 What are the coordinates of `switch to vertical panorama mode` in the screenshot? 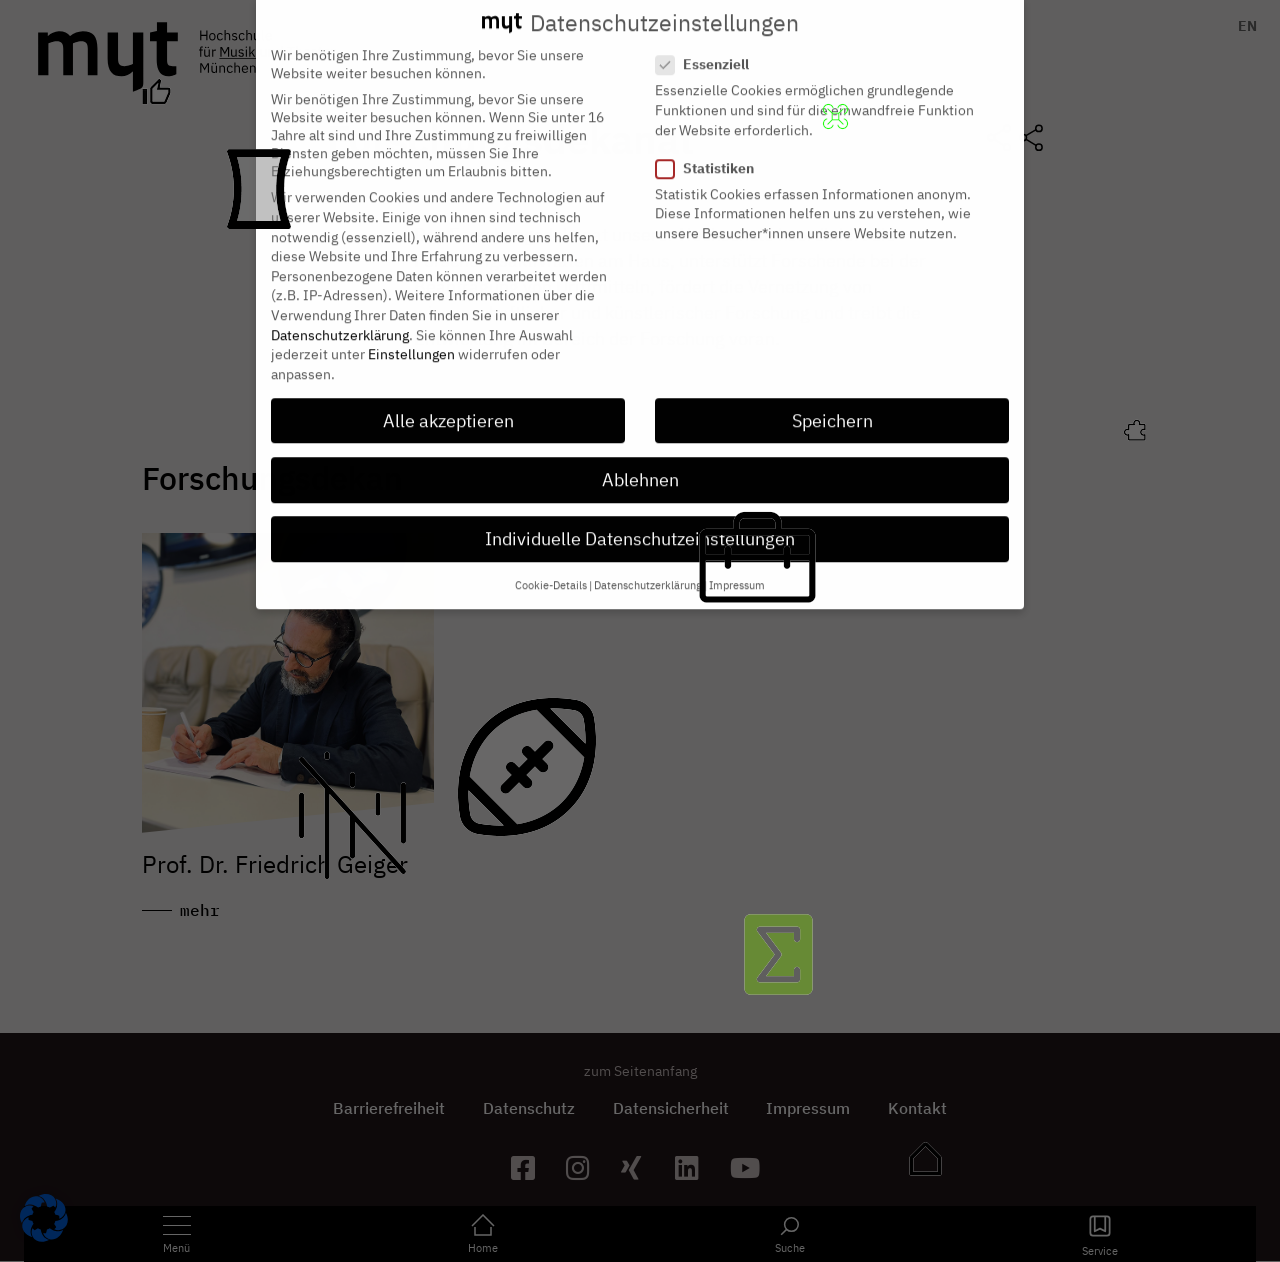 It's located at (259, 189).